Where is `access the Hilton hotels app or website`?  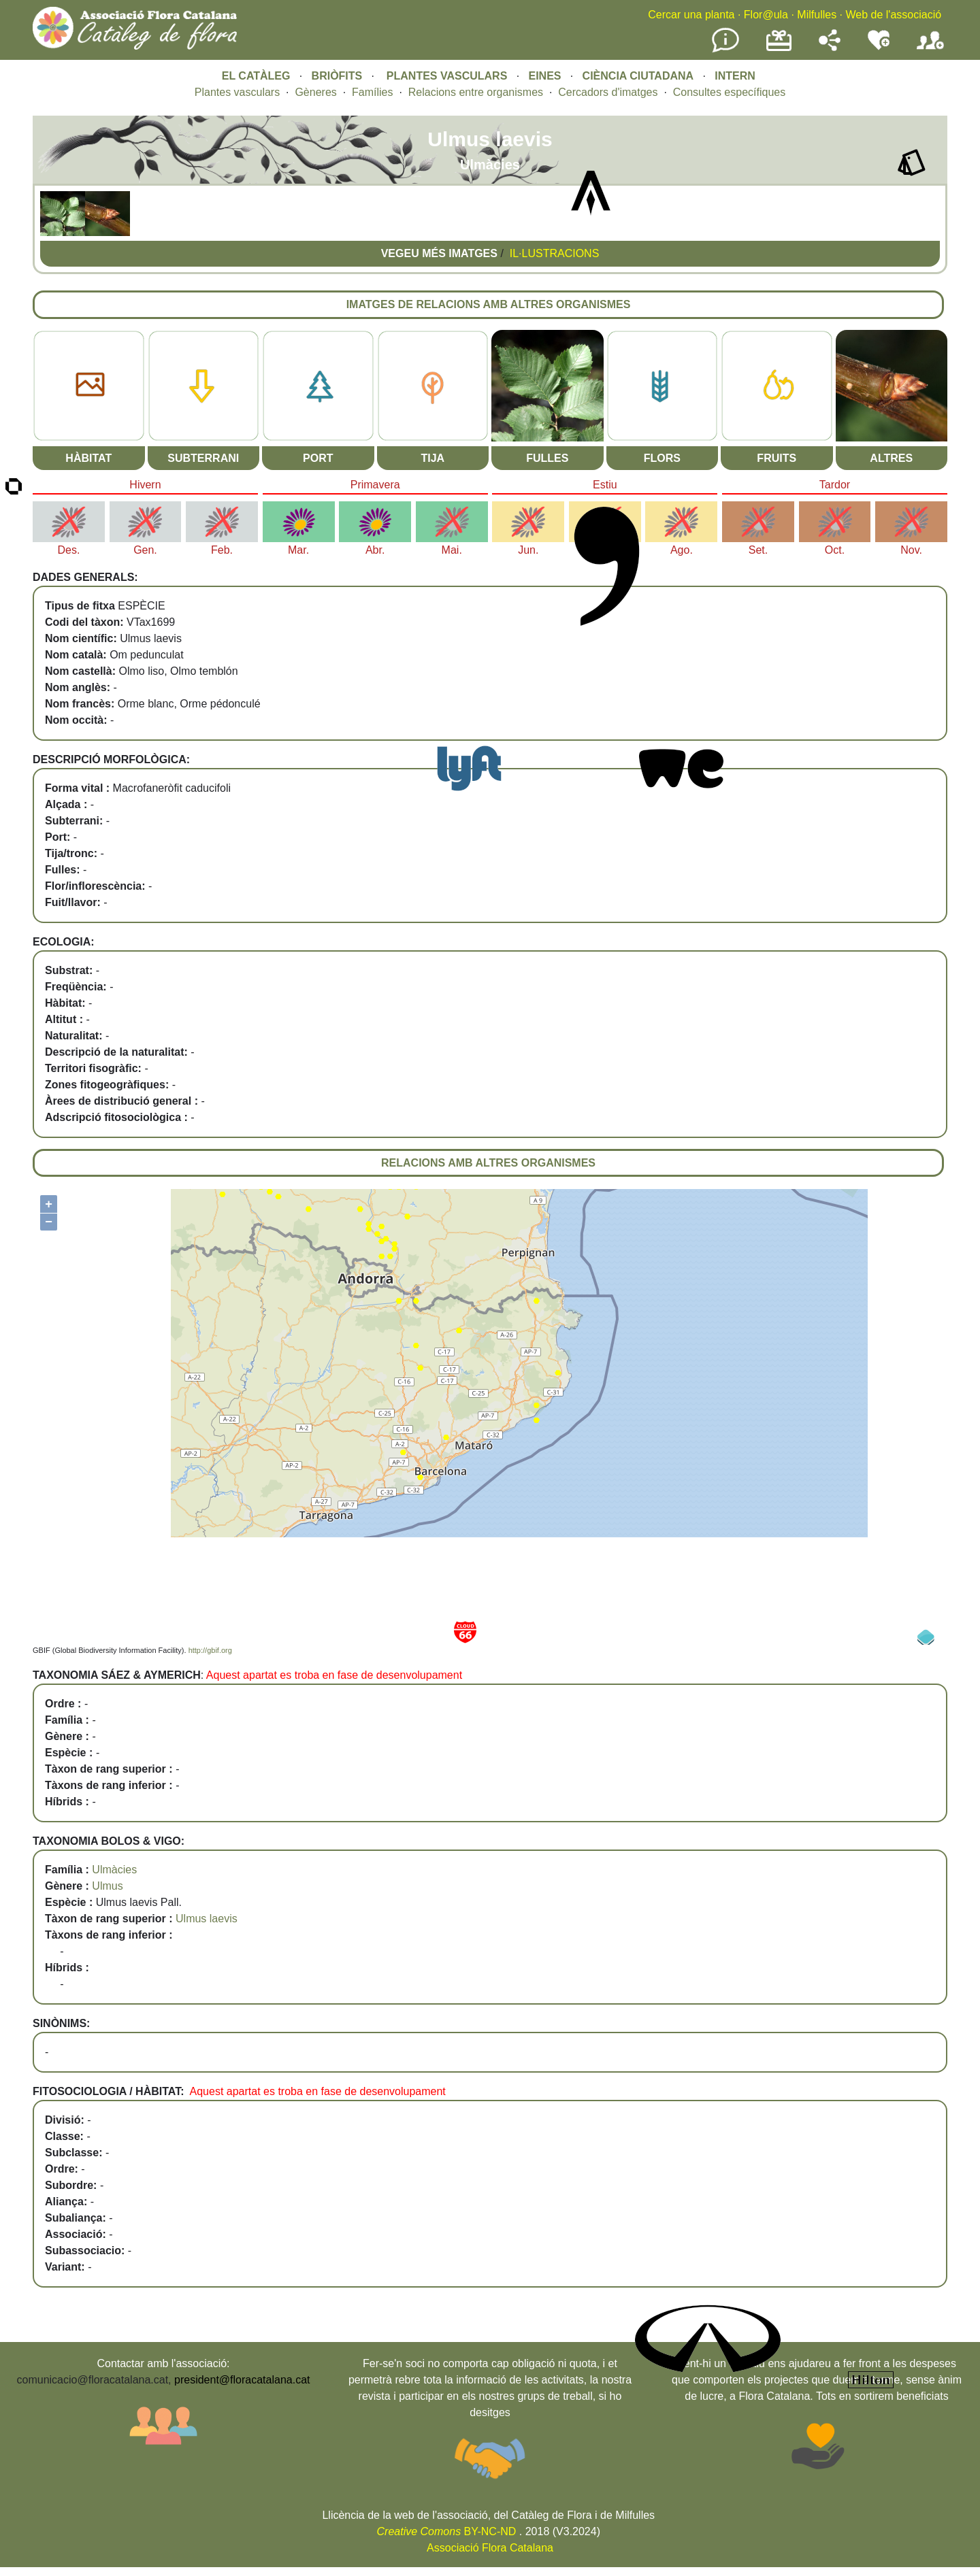 access the Hilton hotels app or website is located at coordinates (870, 2379).